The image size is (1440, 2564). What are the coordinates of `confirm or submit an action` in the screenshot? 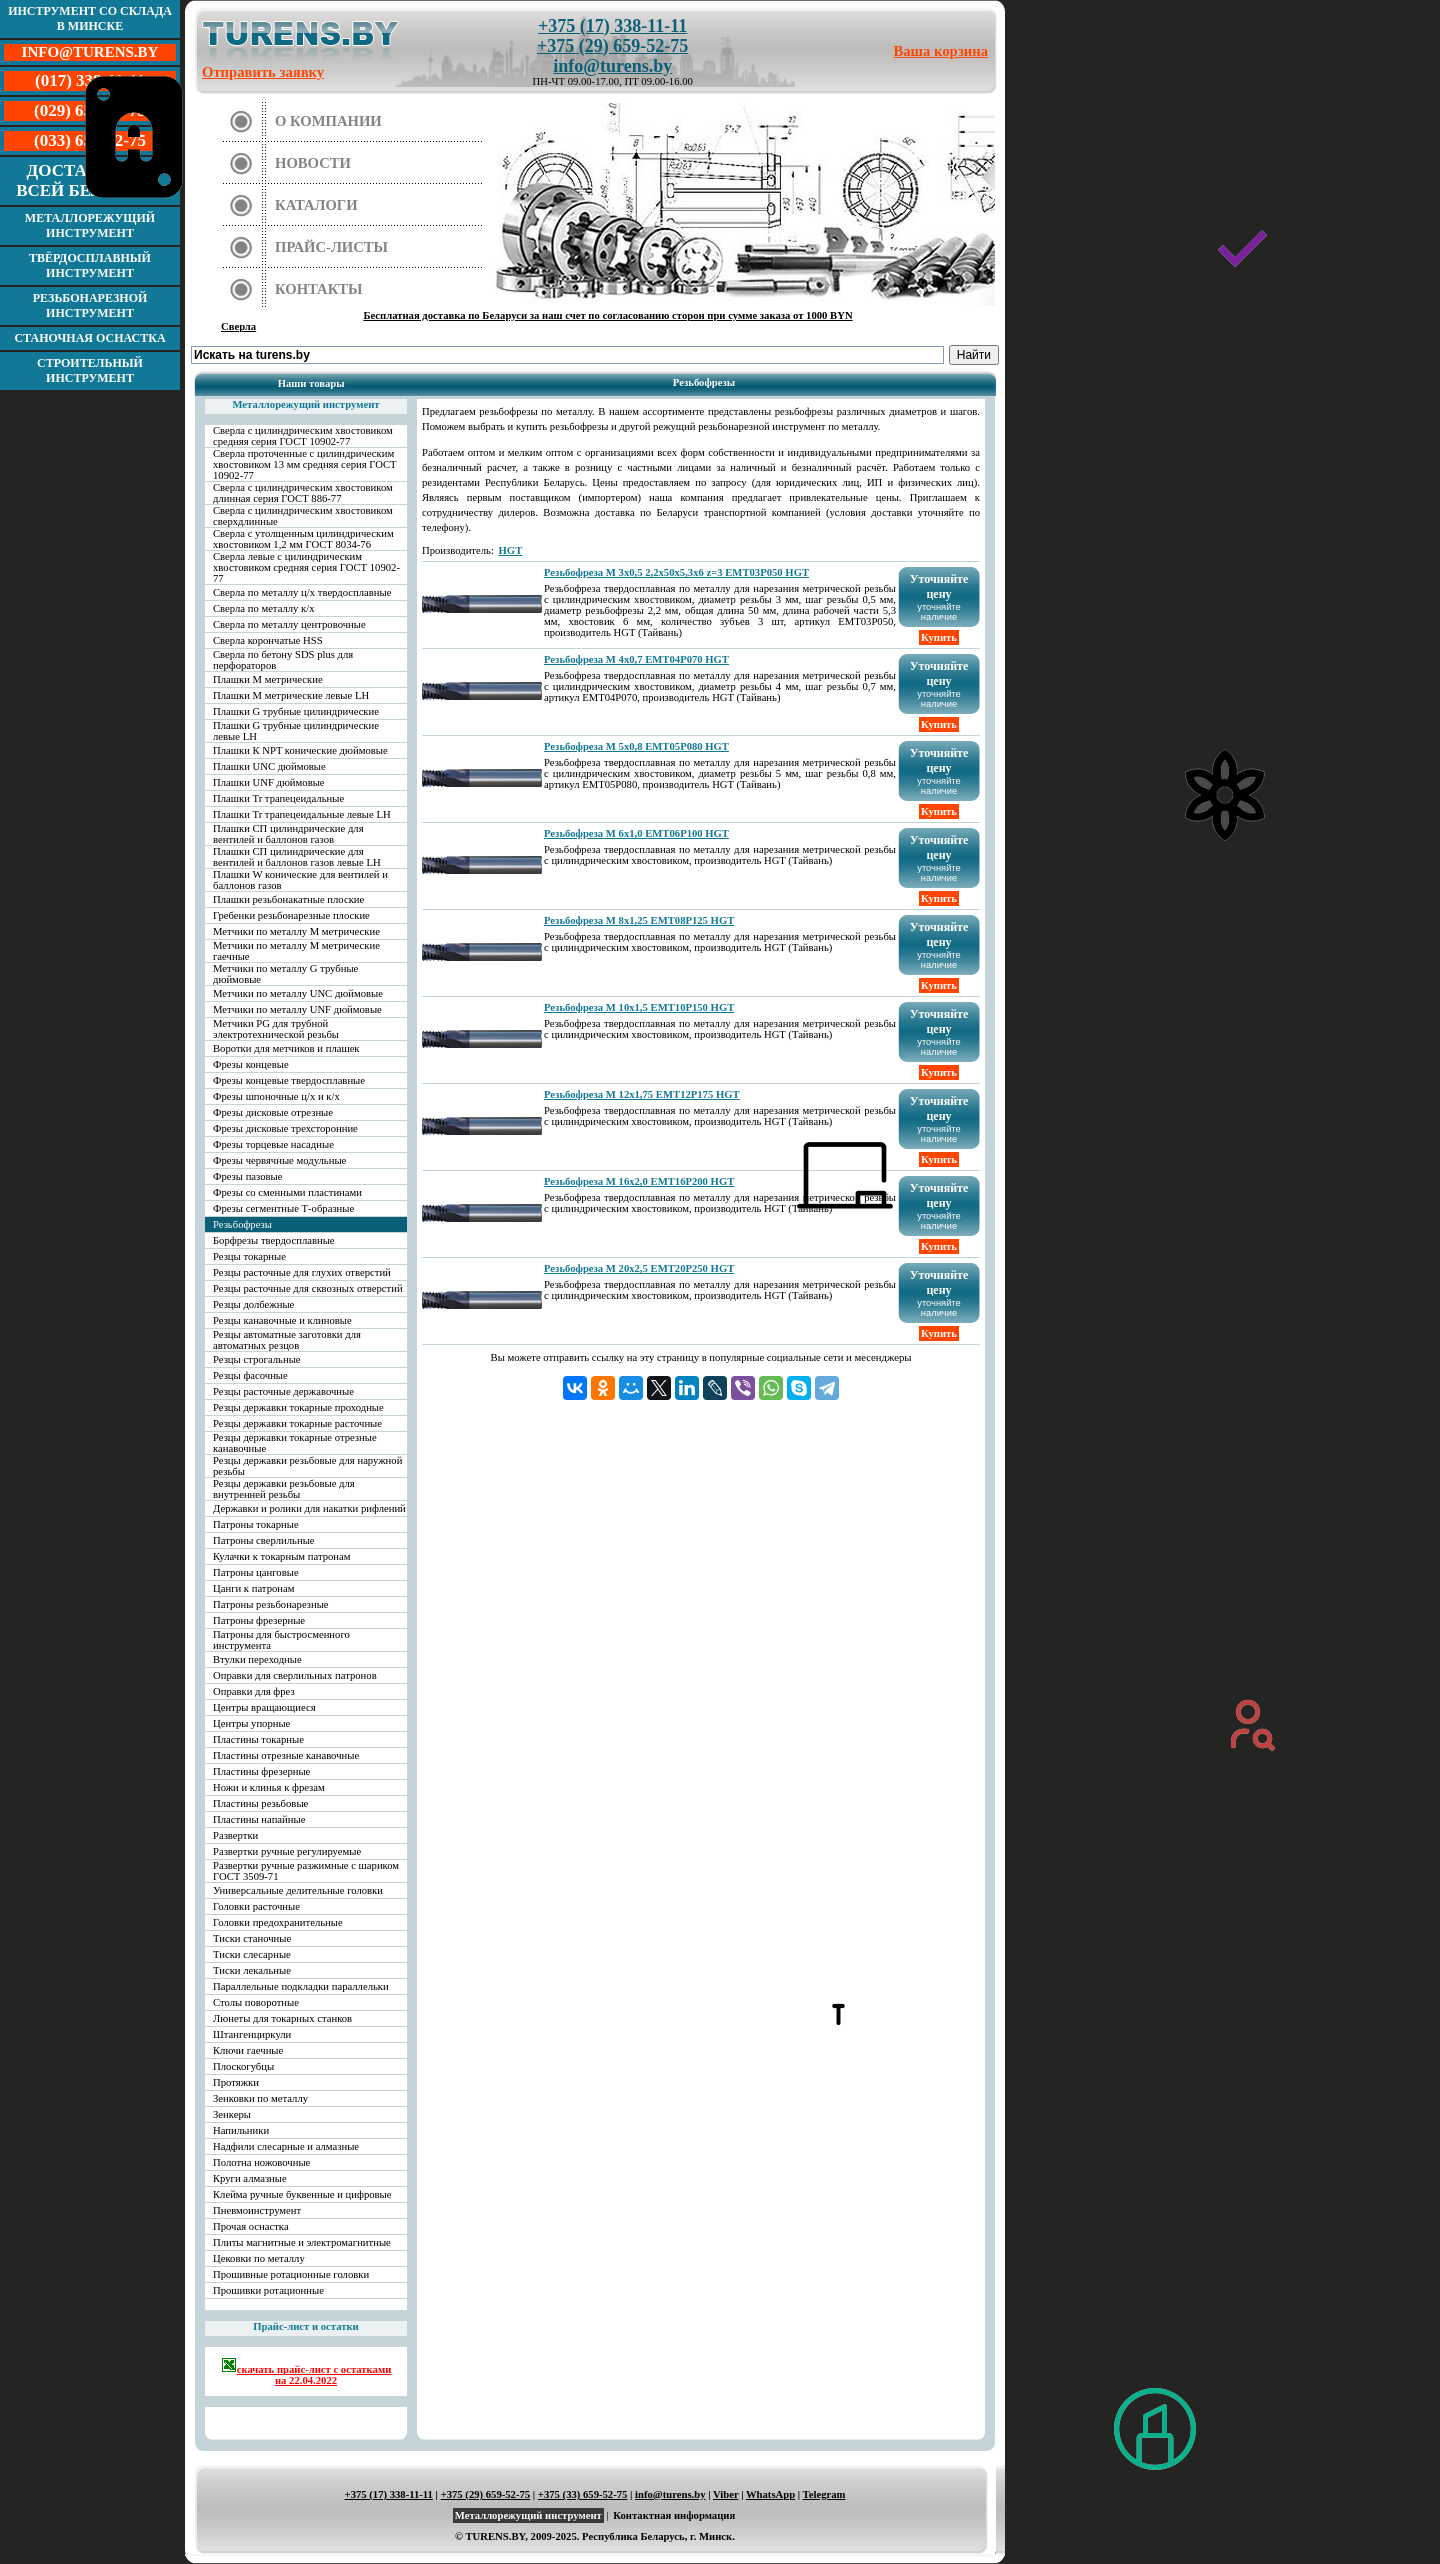 It's located at (1242, 247).